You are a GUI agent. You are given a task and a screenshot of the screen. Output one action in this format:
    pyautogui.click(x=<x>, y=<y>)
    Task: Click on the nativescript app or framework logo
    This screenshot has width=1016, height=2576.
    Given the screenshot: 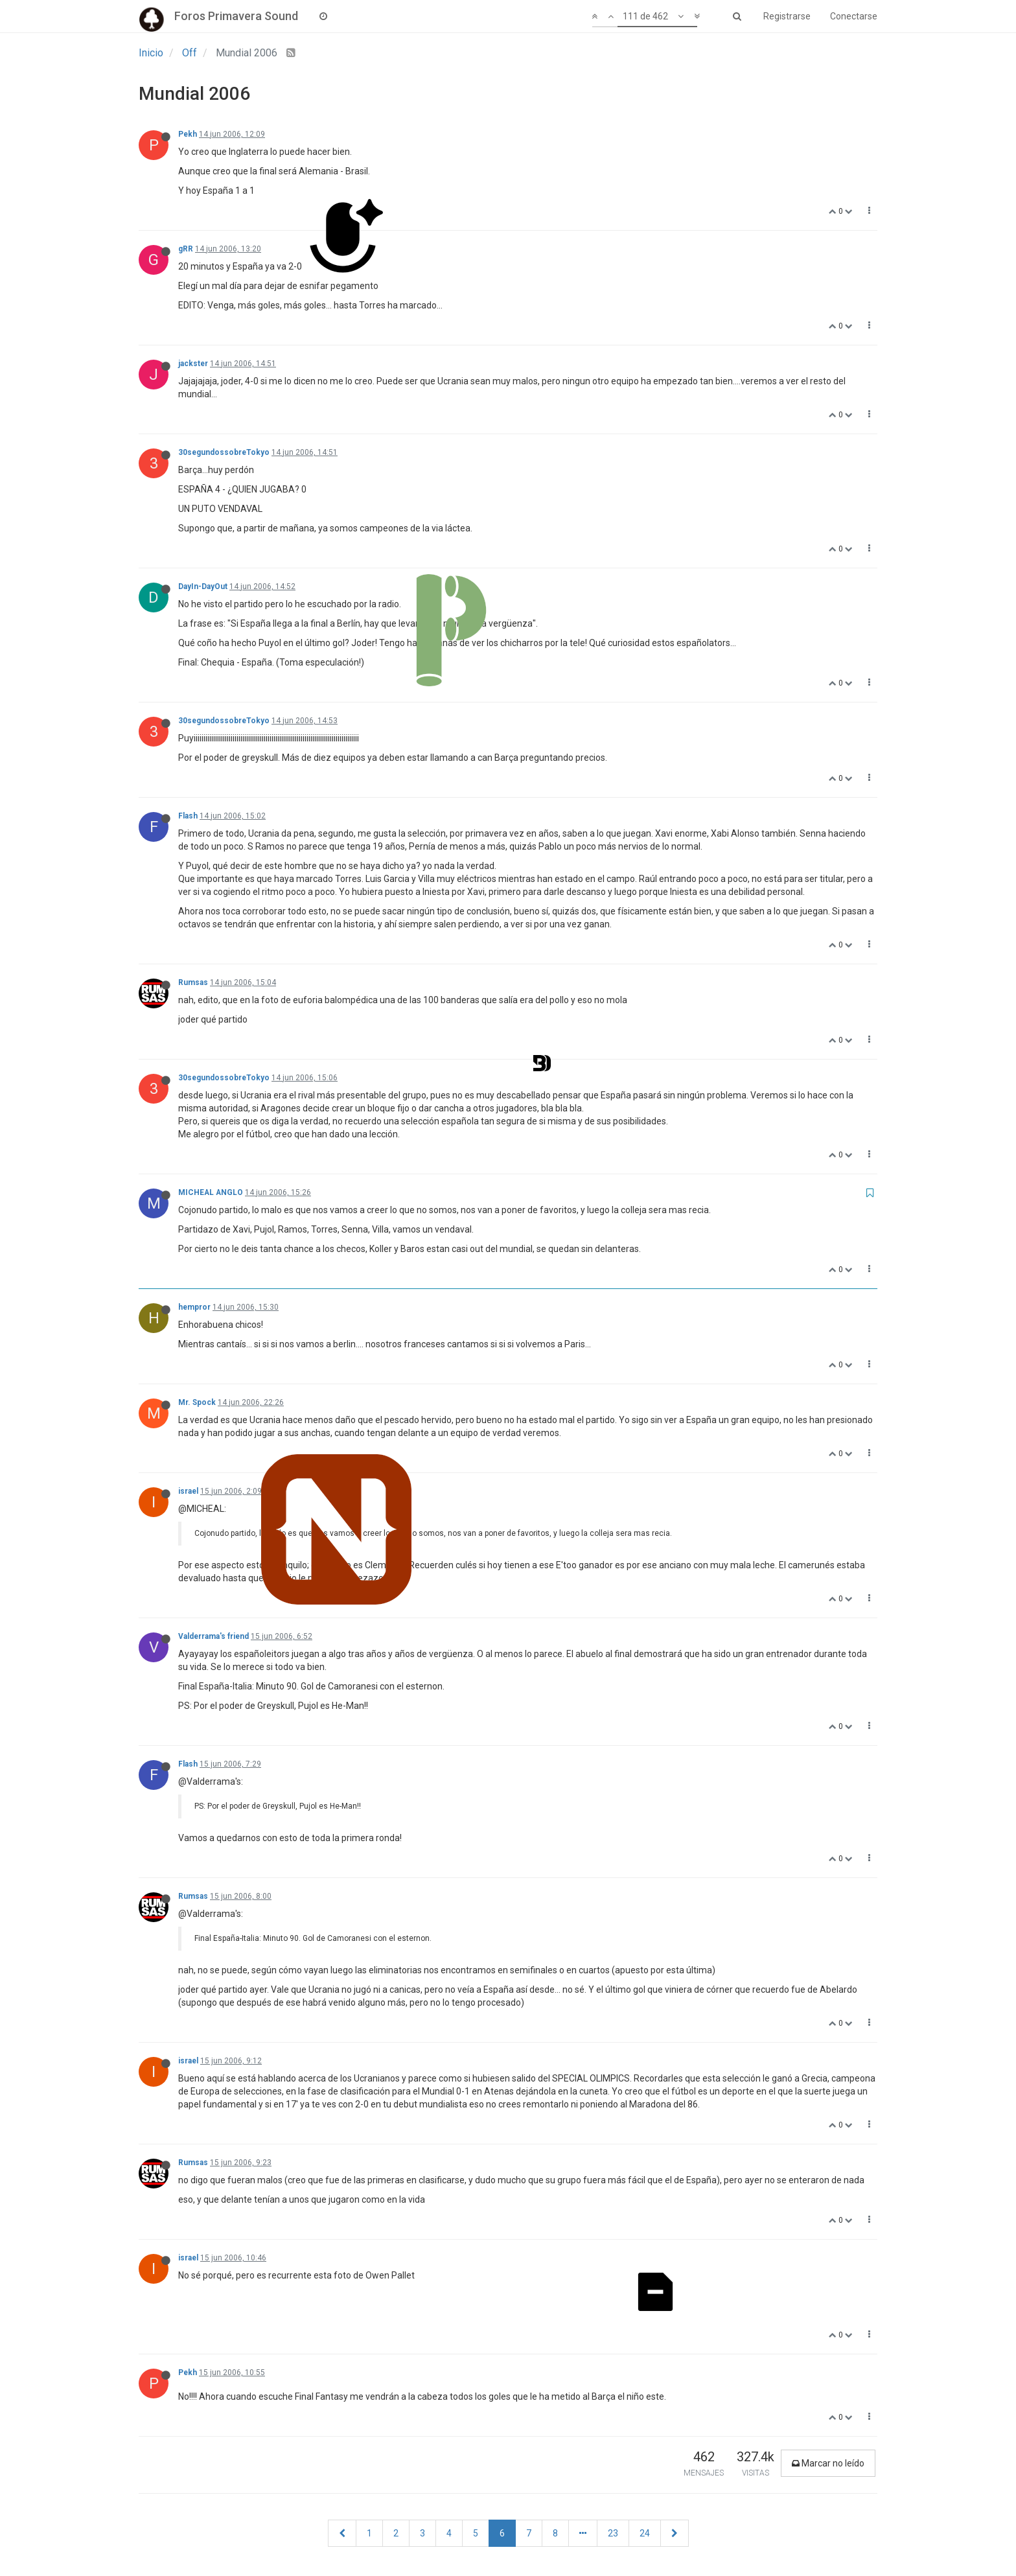 What is the action you would take?
    pyautogui.click(x=336, y=1529)
    